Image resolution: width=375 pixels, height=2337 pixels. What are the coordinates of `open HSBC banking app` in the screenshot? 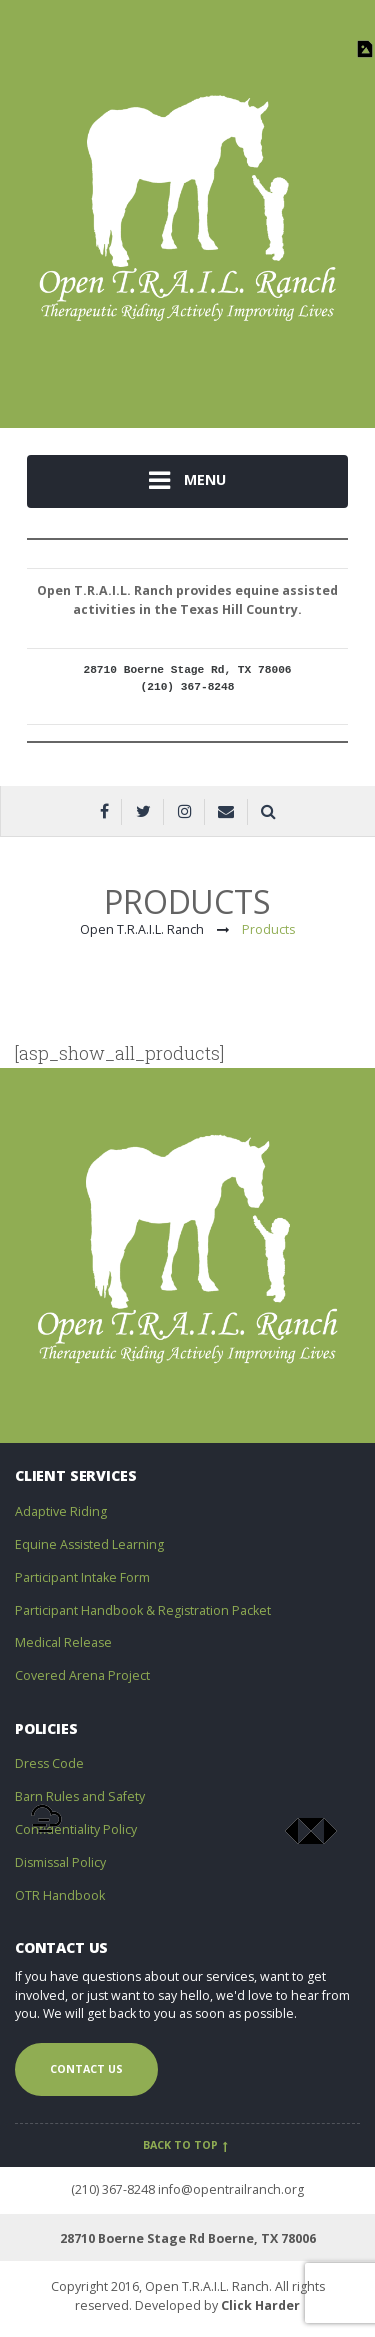 It's located at (311, 1831).